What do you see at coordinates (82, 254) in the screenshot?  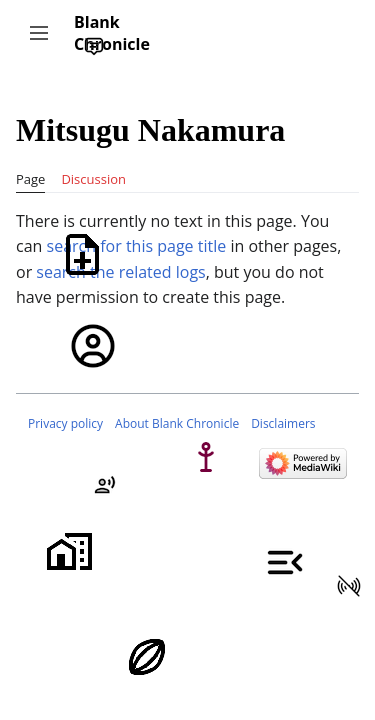 I see `create a new note or document` at bounding box center [82, 254].